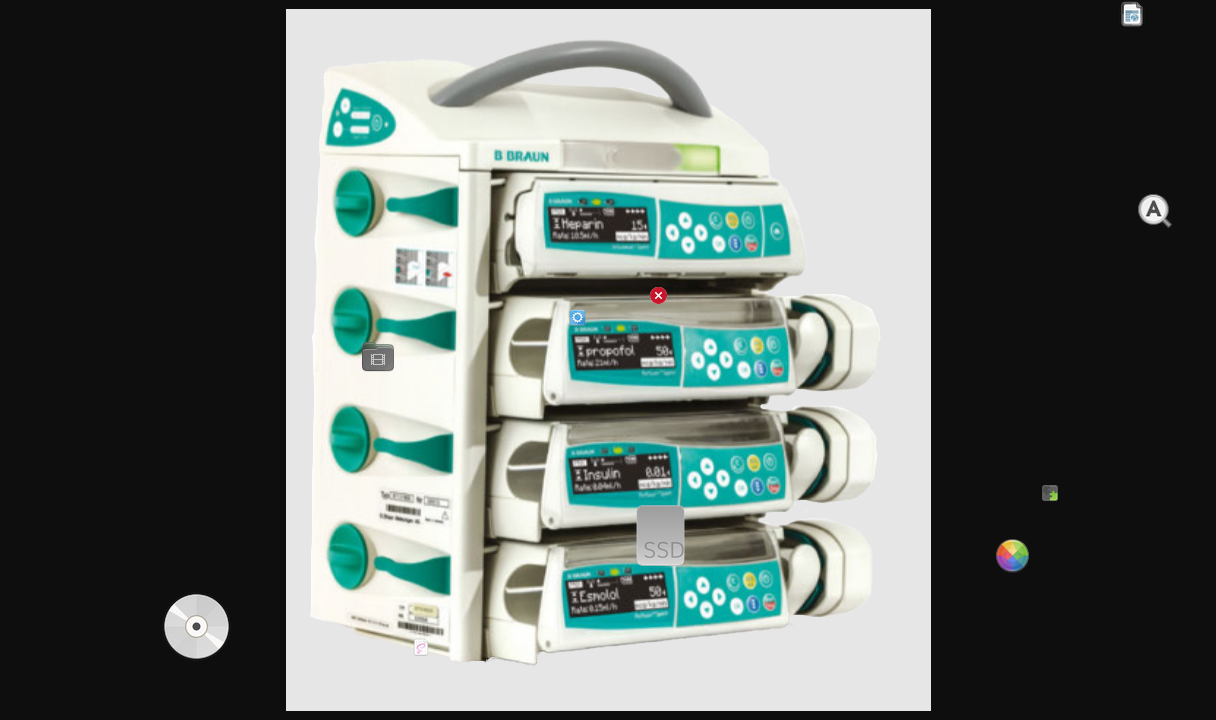  Describe the element at coordinates (660, 535) in the screenshot. I see `indicates a solid state drive (SSD) storage device` at that location.